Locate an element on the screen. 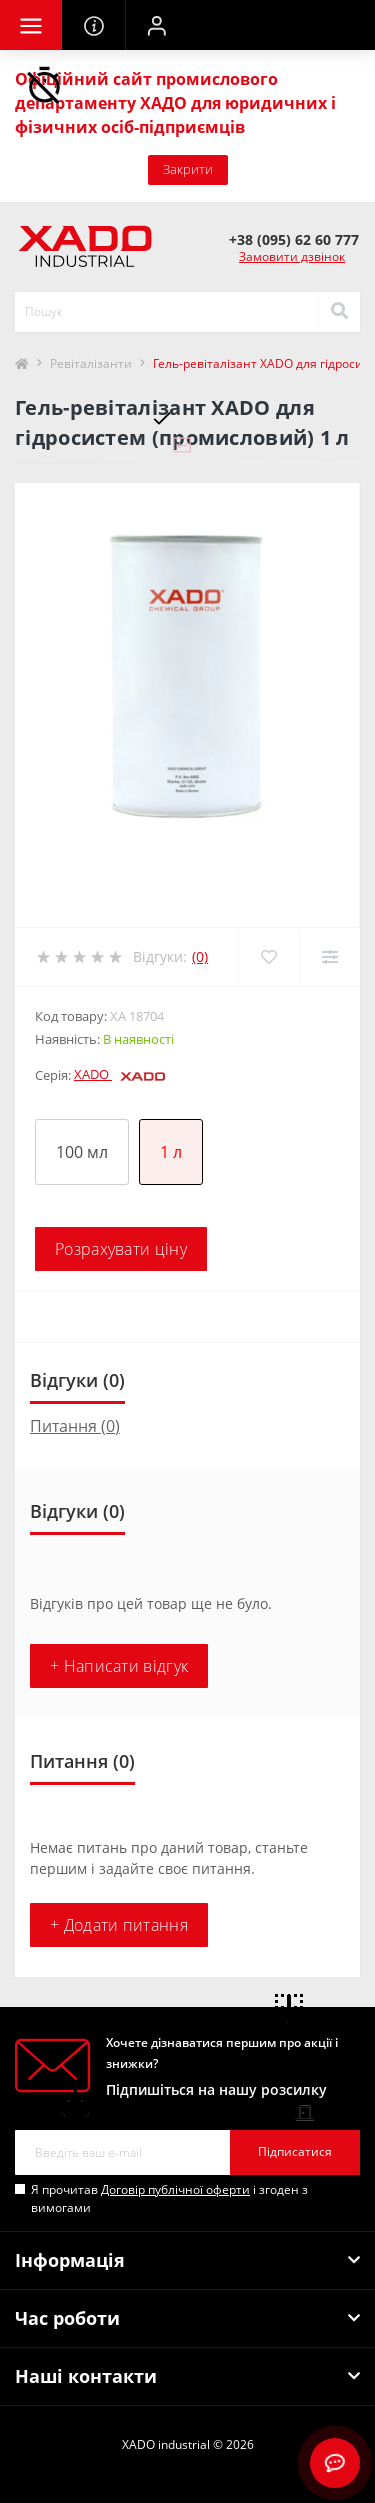 The image size is (375, 2503). press enter or return key is located at coordinates (182, 445).